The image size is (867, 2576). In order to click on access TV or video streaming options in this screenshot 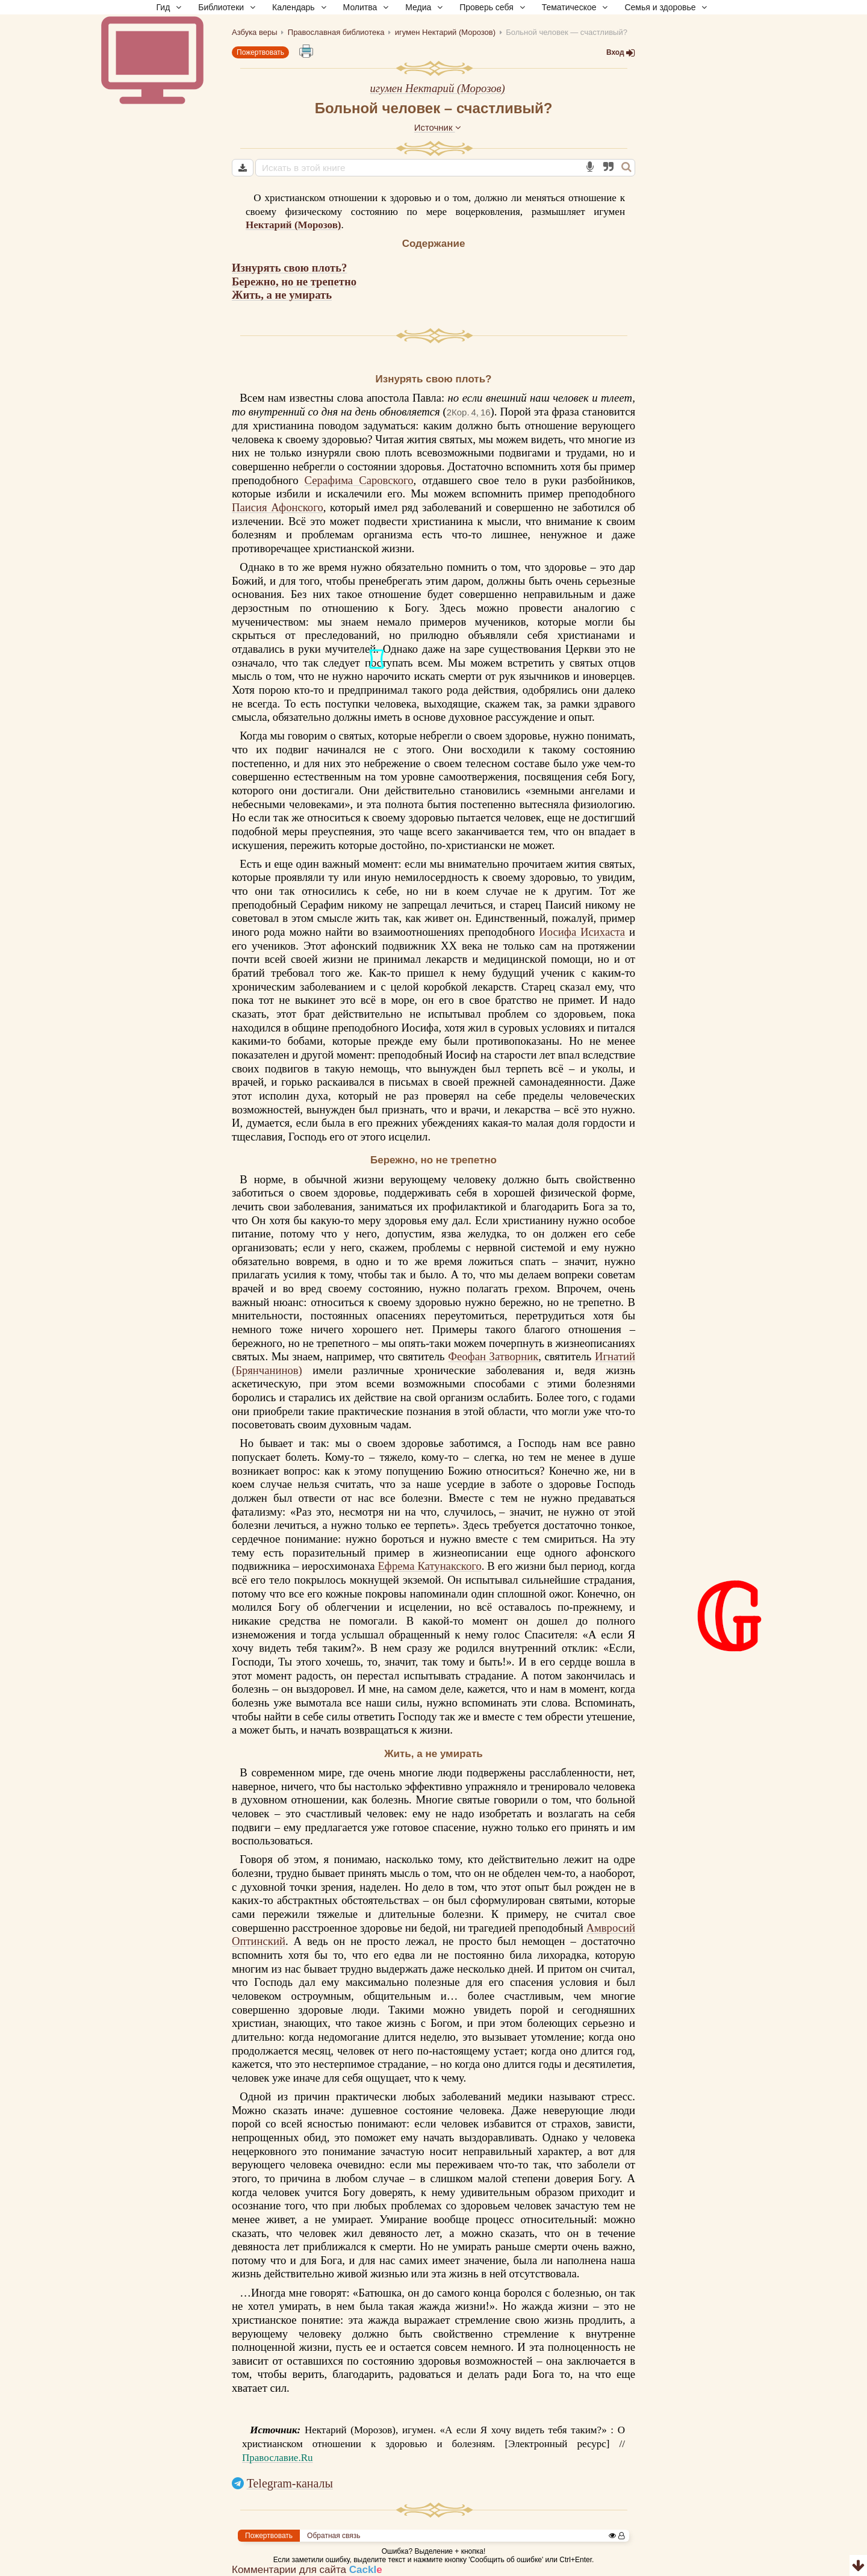, I will do `click(152, 60)`.